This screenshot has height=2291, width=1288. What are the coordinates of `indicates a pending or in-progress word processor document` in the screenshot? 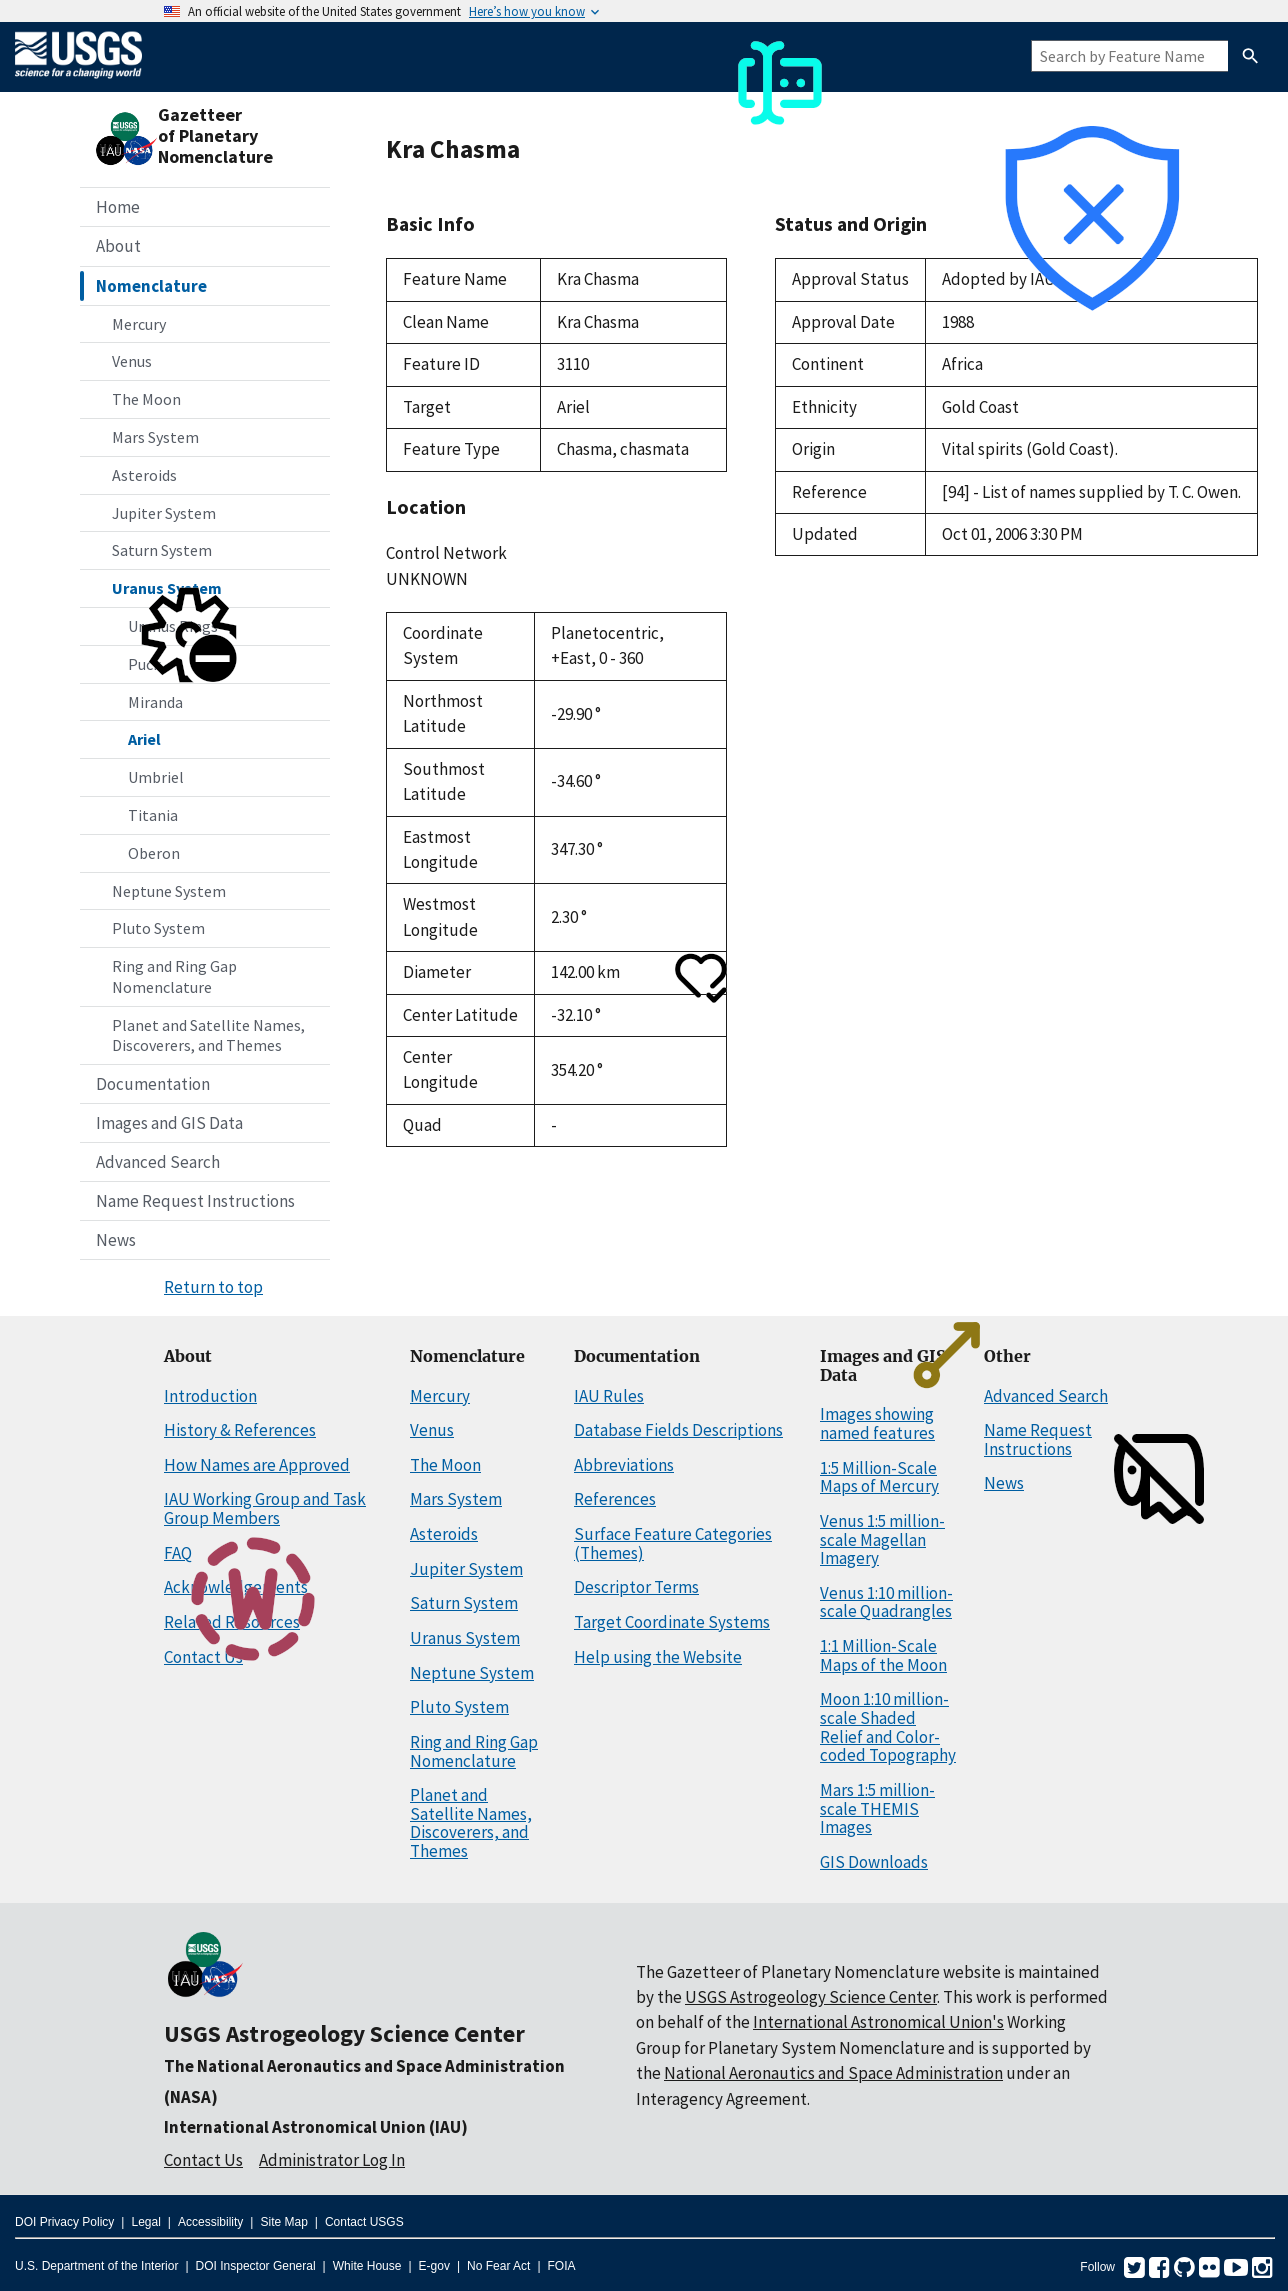 It's located at (253, 1599).